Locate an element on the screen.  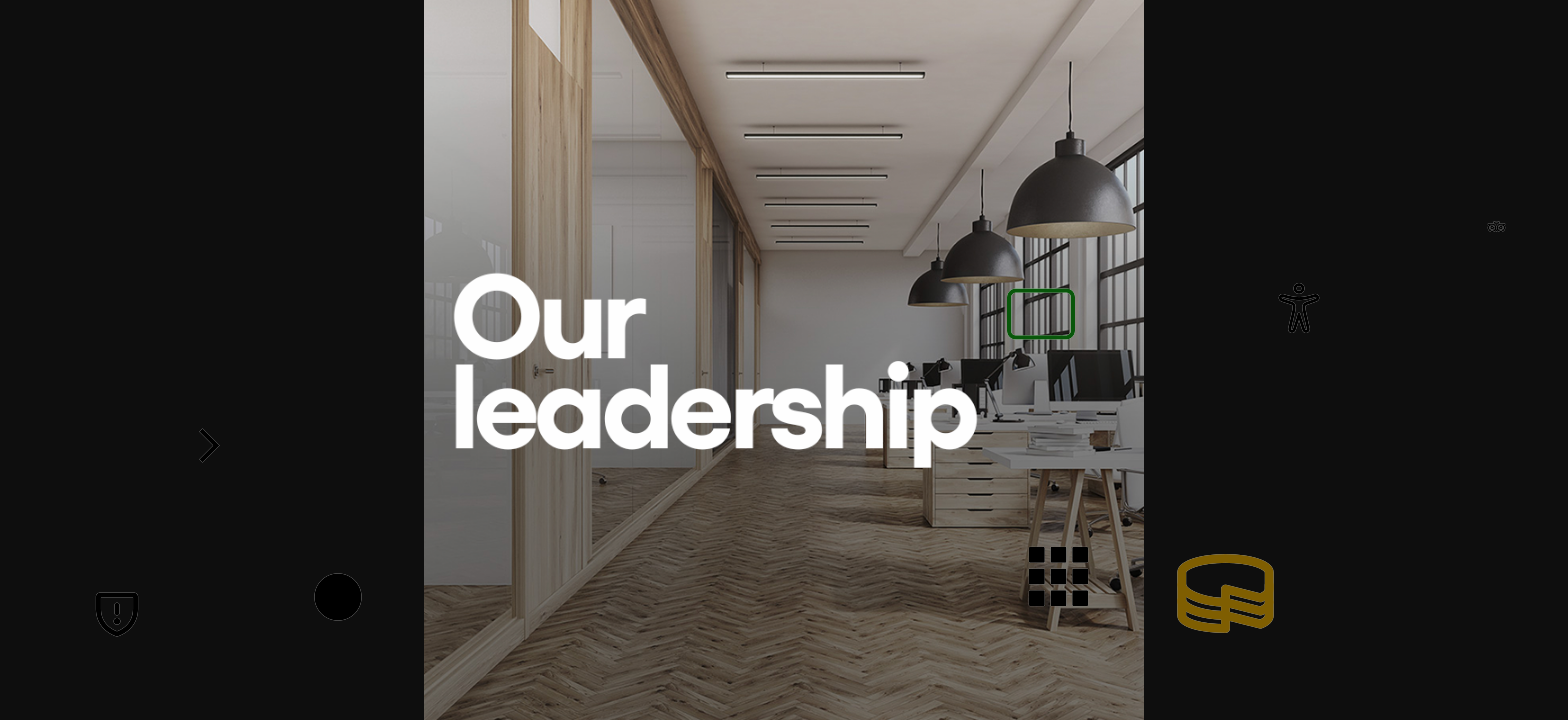
access accessibility settings is located at coordinates (1299, 308).